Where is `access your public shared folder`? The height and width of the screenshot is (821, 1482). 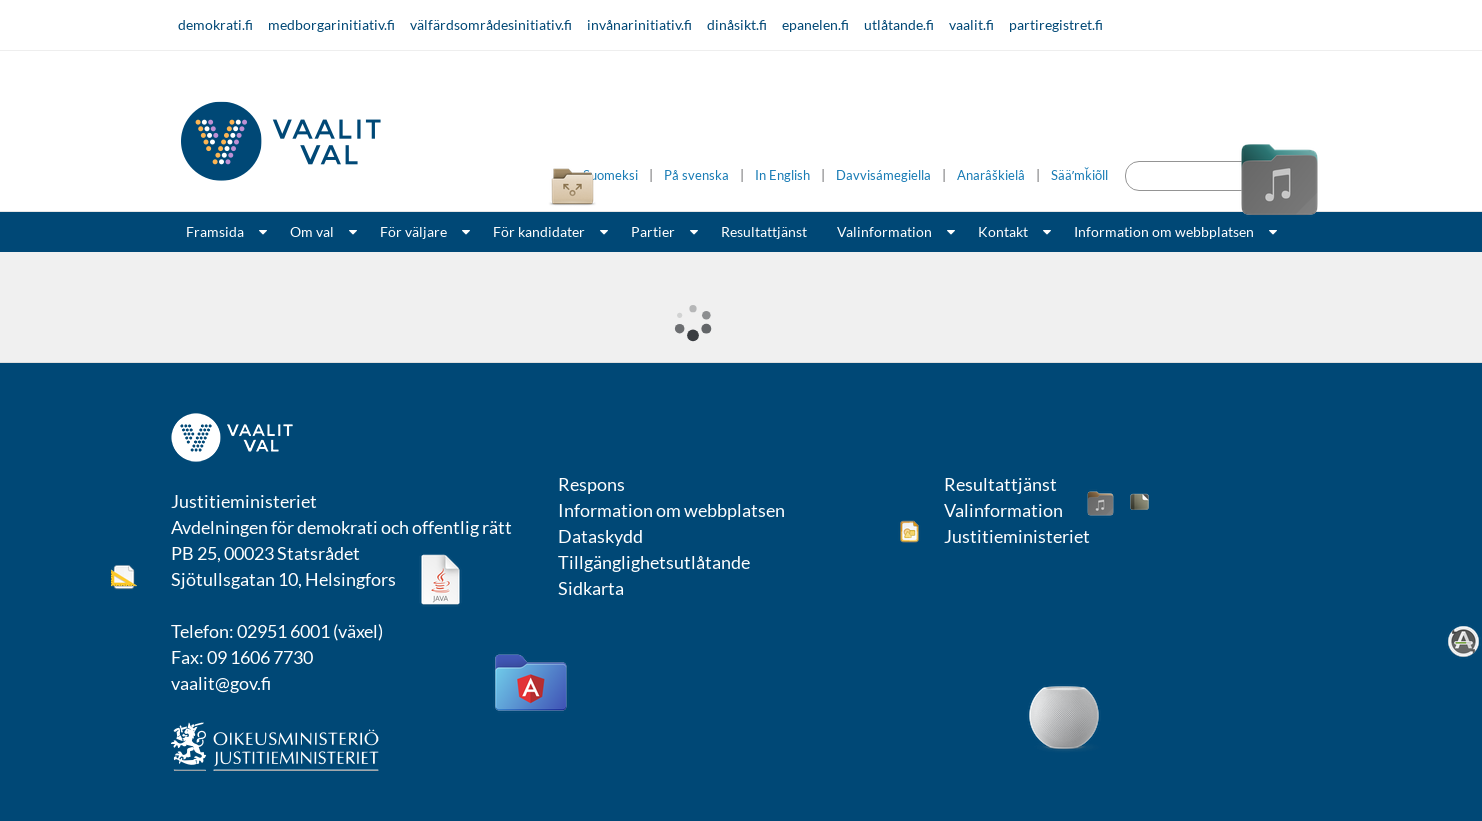
access your public shared folder is located at coordinates (572, 188).